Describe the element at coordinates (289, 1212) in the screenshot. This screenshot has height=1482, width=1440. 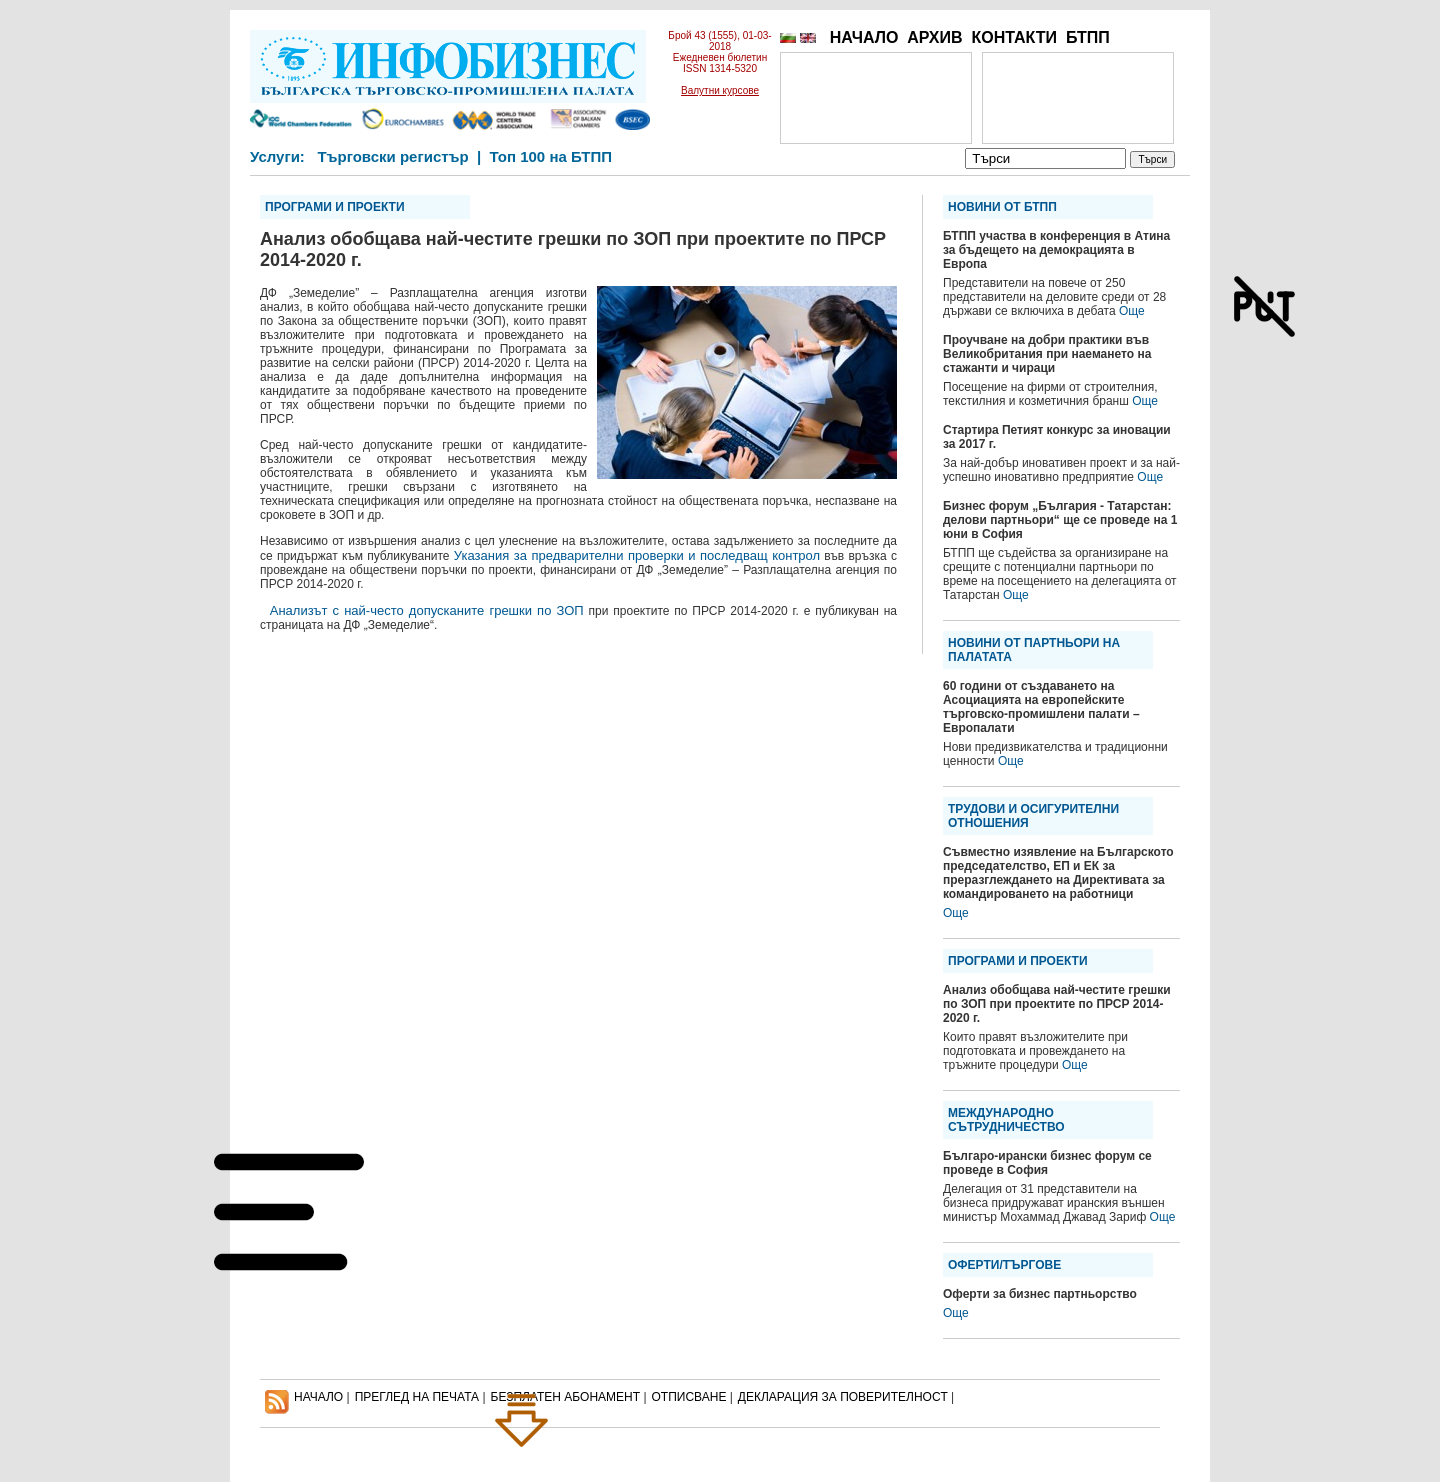
I see `align text to the left` at that location.